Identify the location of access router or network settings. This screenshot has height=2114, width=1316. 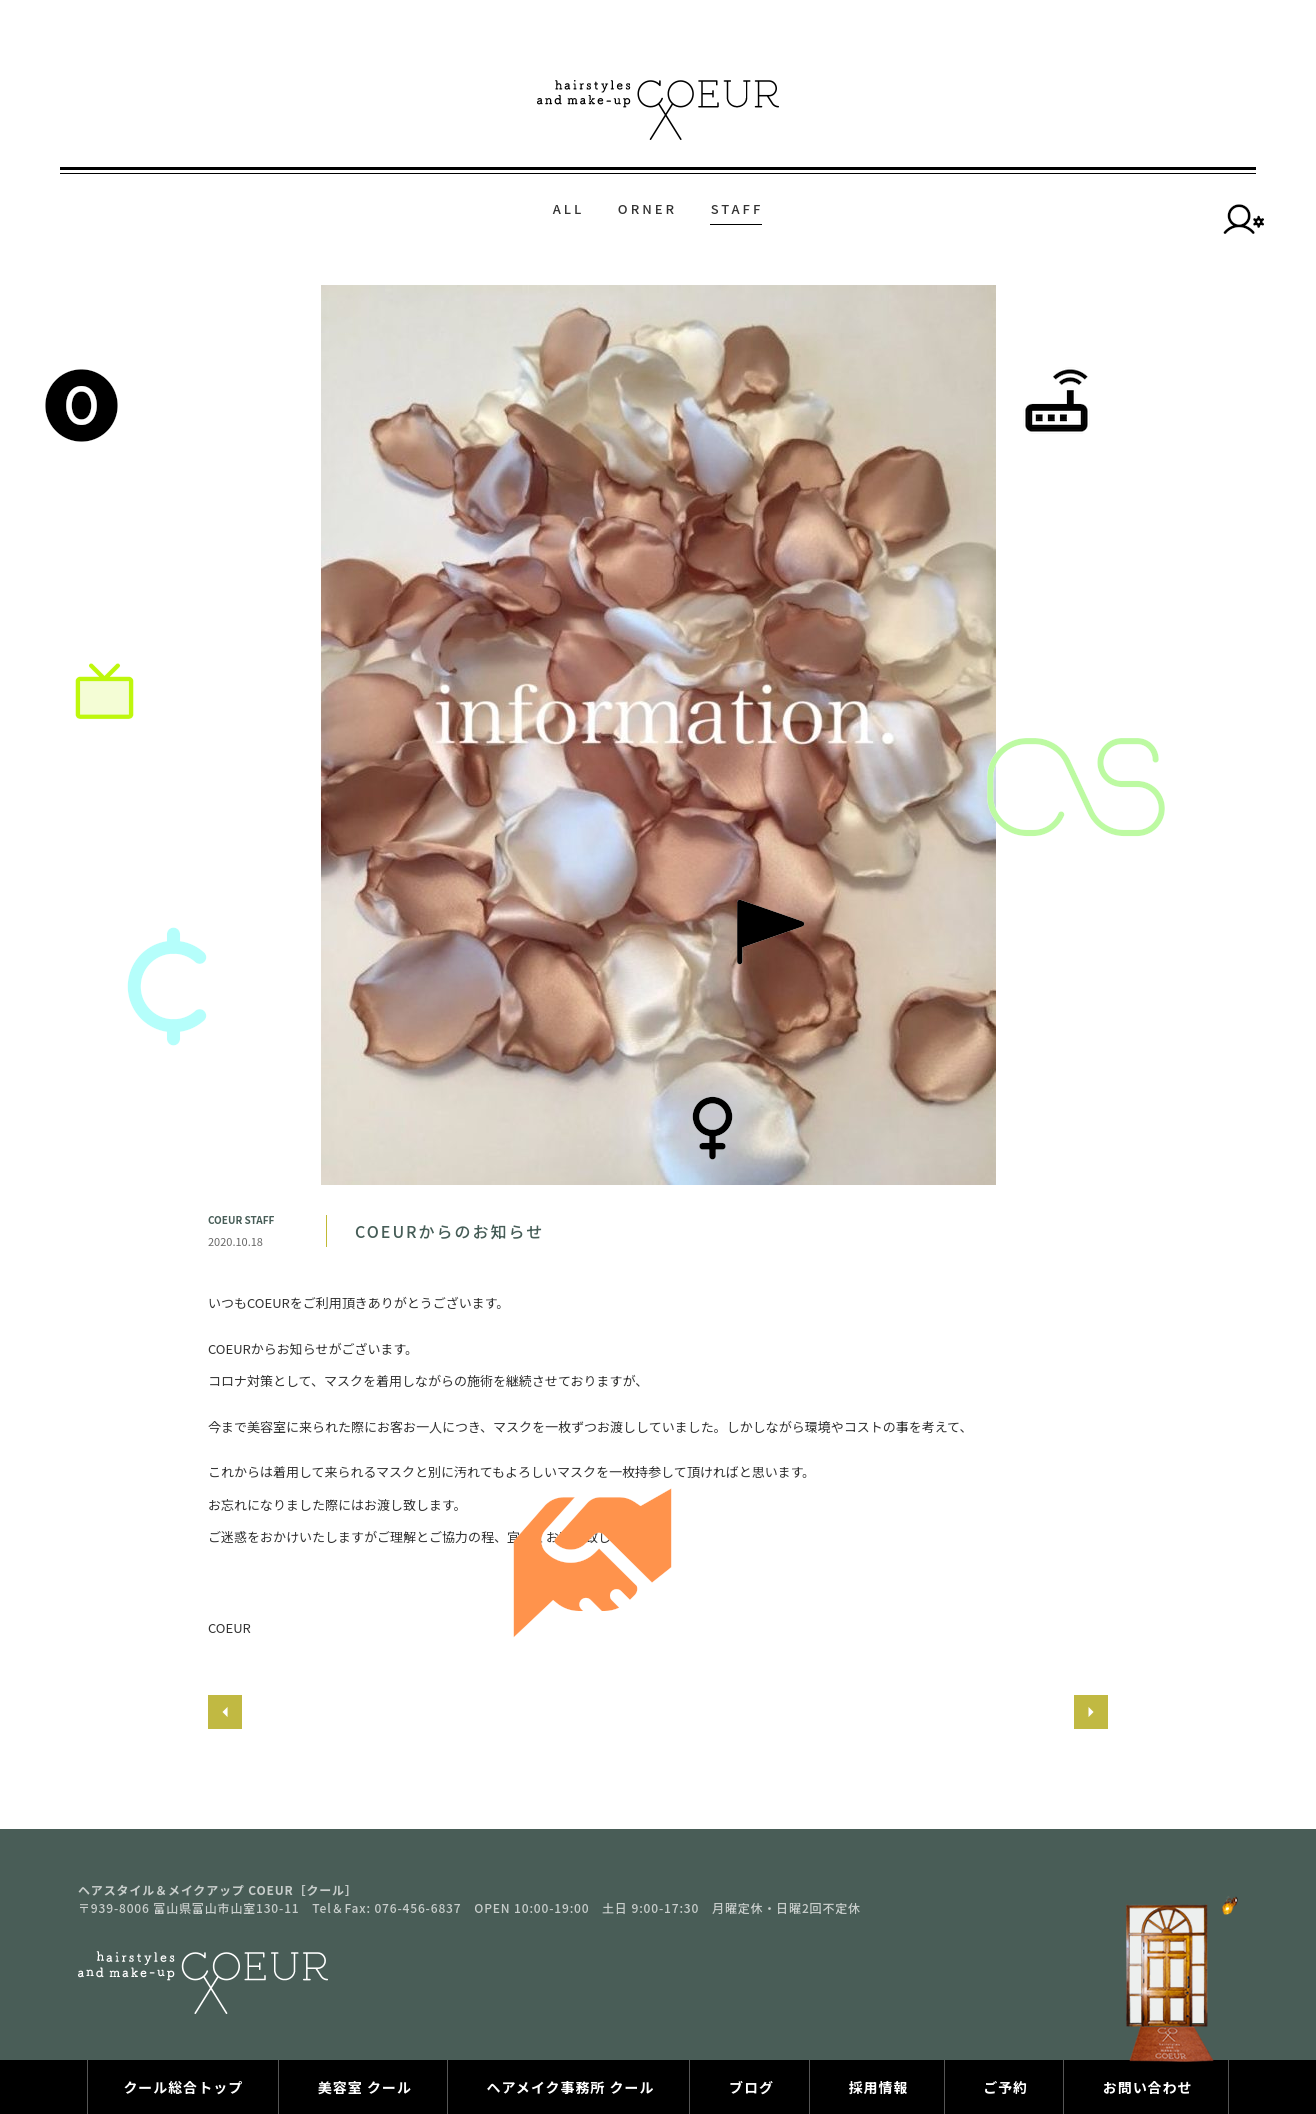
(1056, 400).